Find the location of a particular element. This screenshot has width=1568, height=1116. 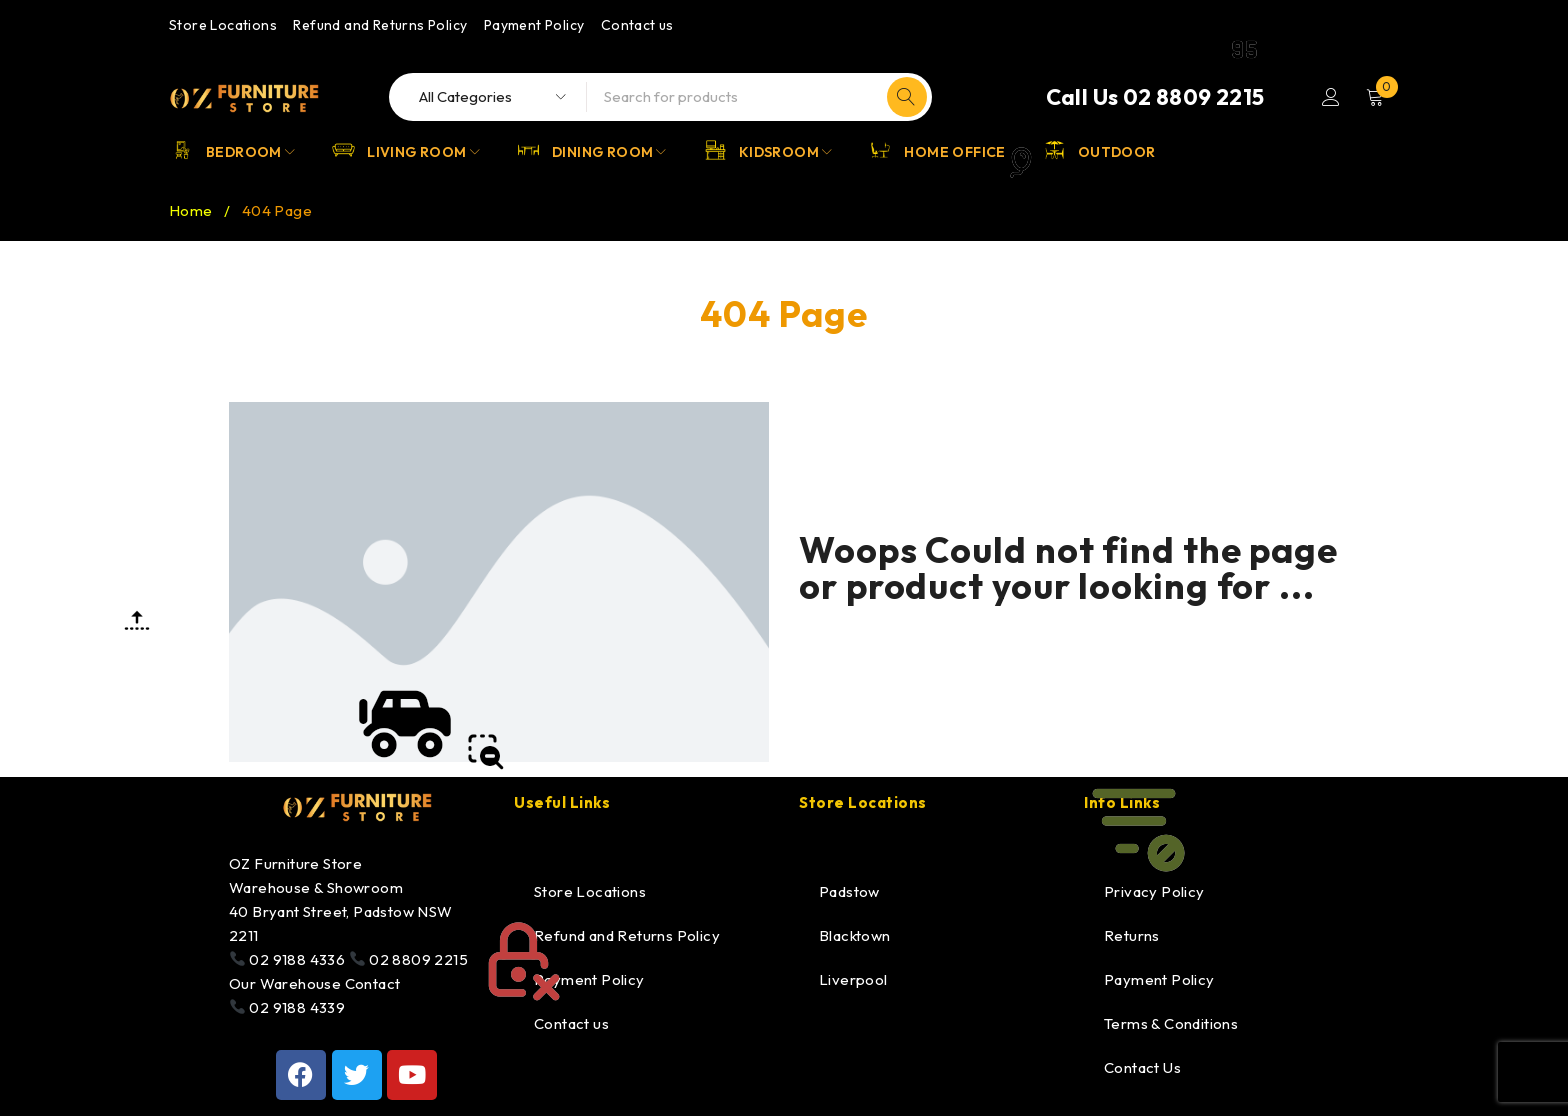

collapse content upward is located at coordinates (137, 622).